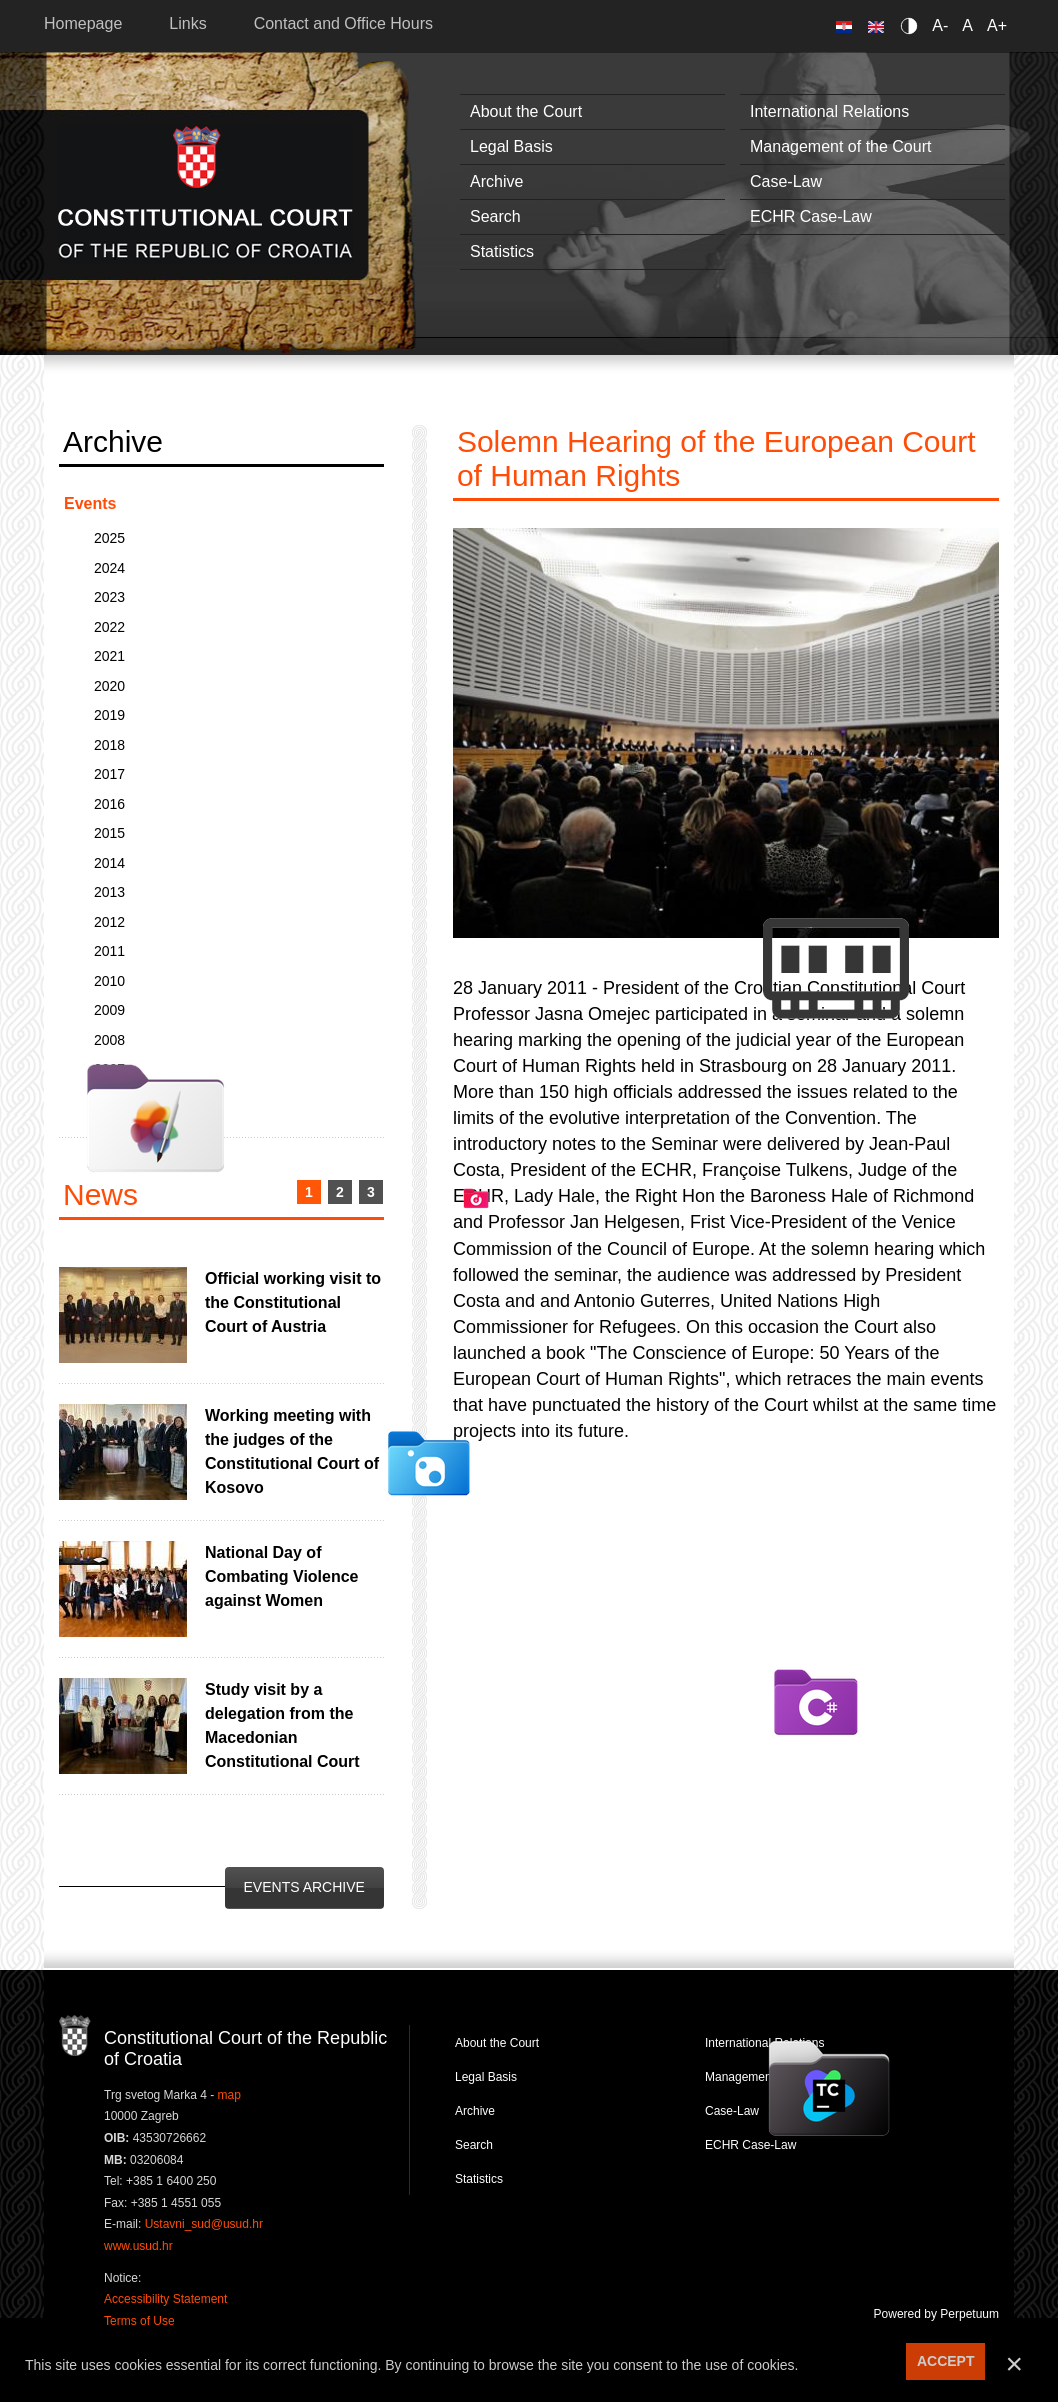 The image size is (1058, 2402). What do you see at coordinates (815, 1704) in the screenshot?
I see `open folder containing C# project files` at bounding box center [815, 1704].